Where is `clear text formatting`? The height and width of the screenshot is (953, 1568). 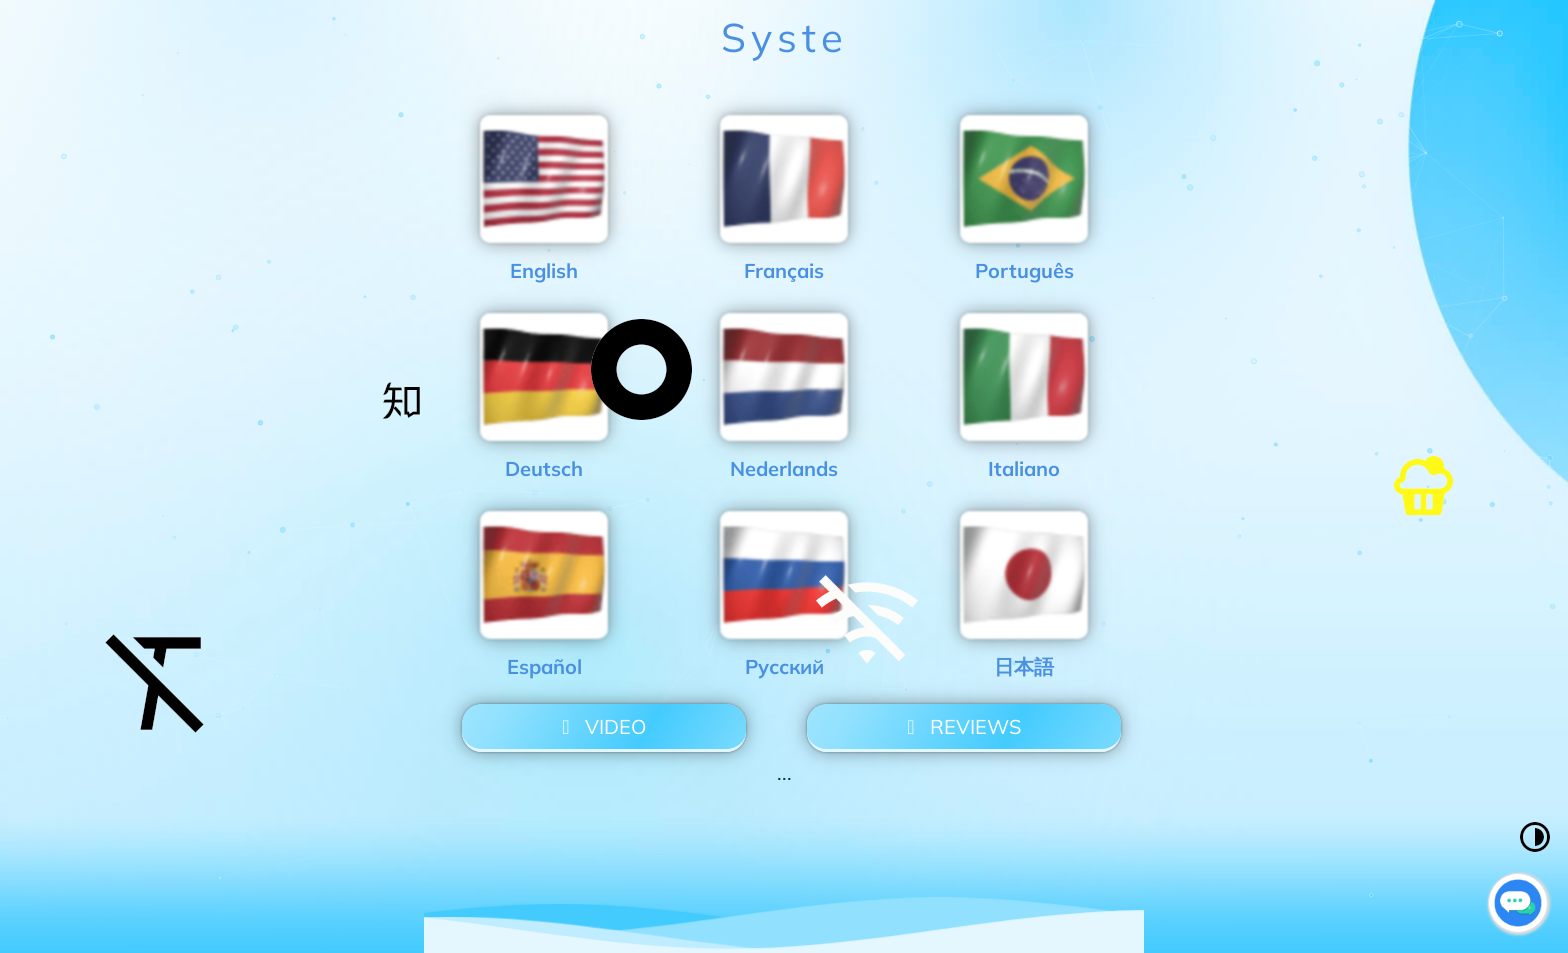
clear text formatting is located at coordinates (154, 683).